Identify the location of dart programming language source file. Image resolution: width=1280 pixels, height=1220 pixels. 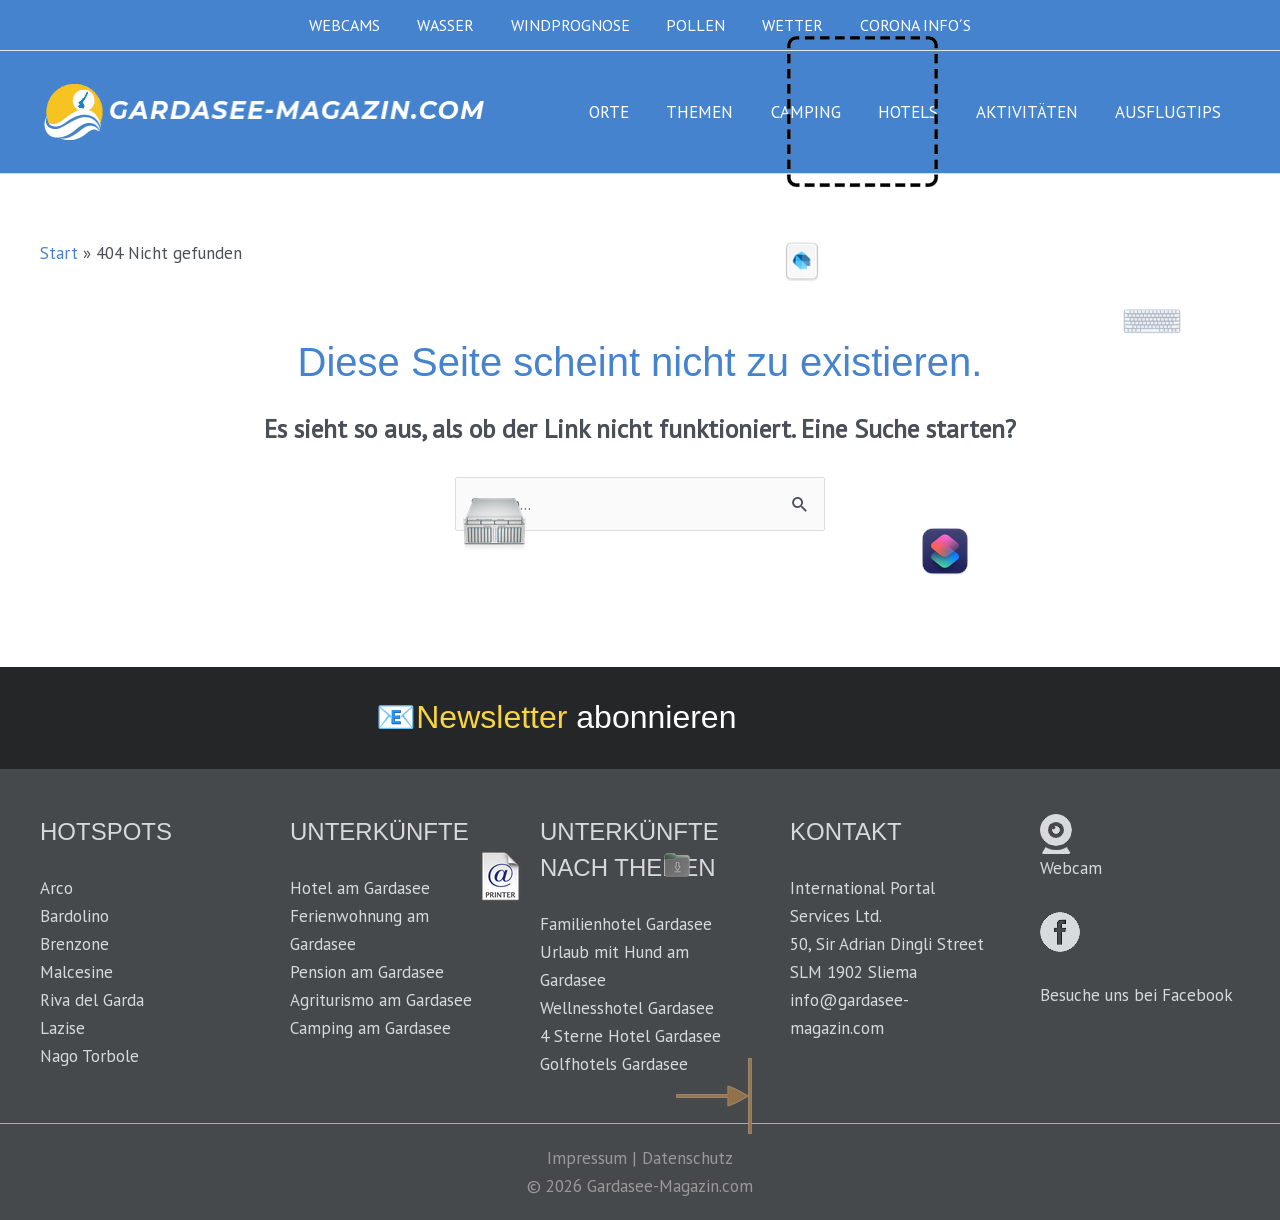
(802, 261).